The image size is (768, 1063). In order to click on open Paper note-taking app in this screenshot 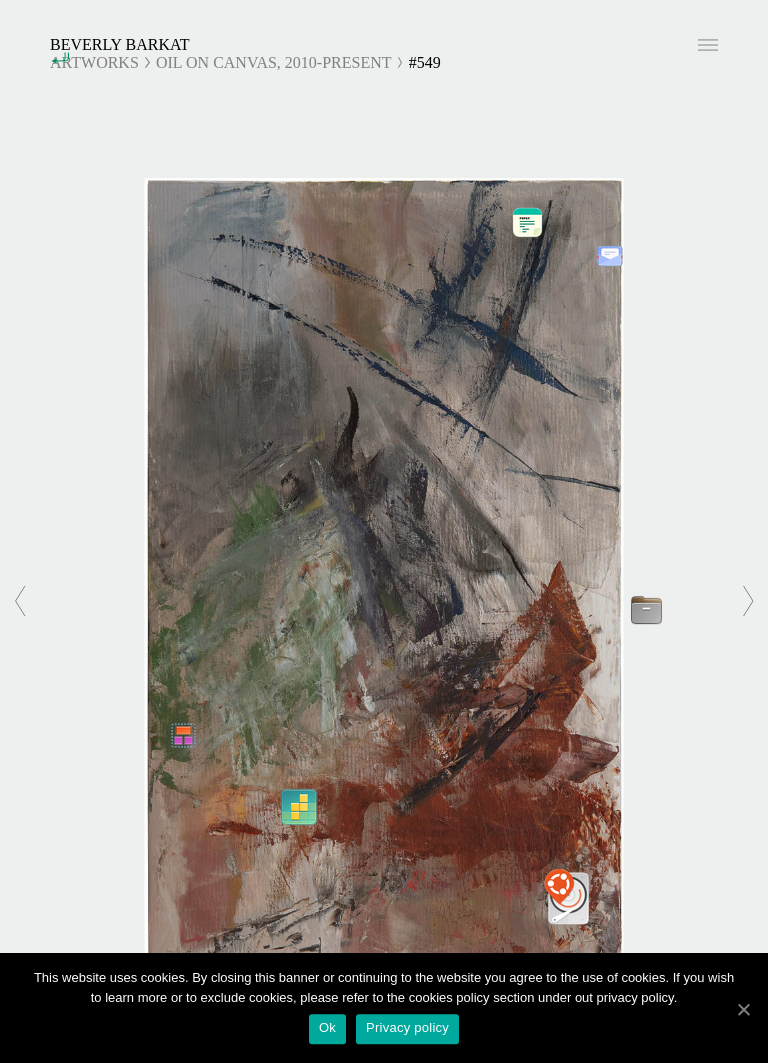, I will do `click(527, 222)`.